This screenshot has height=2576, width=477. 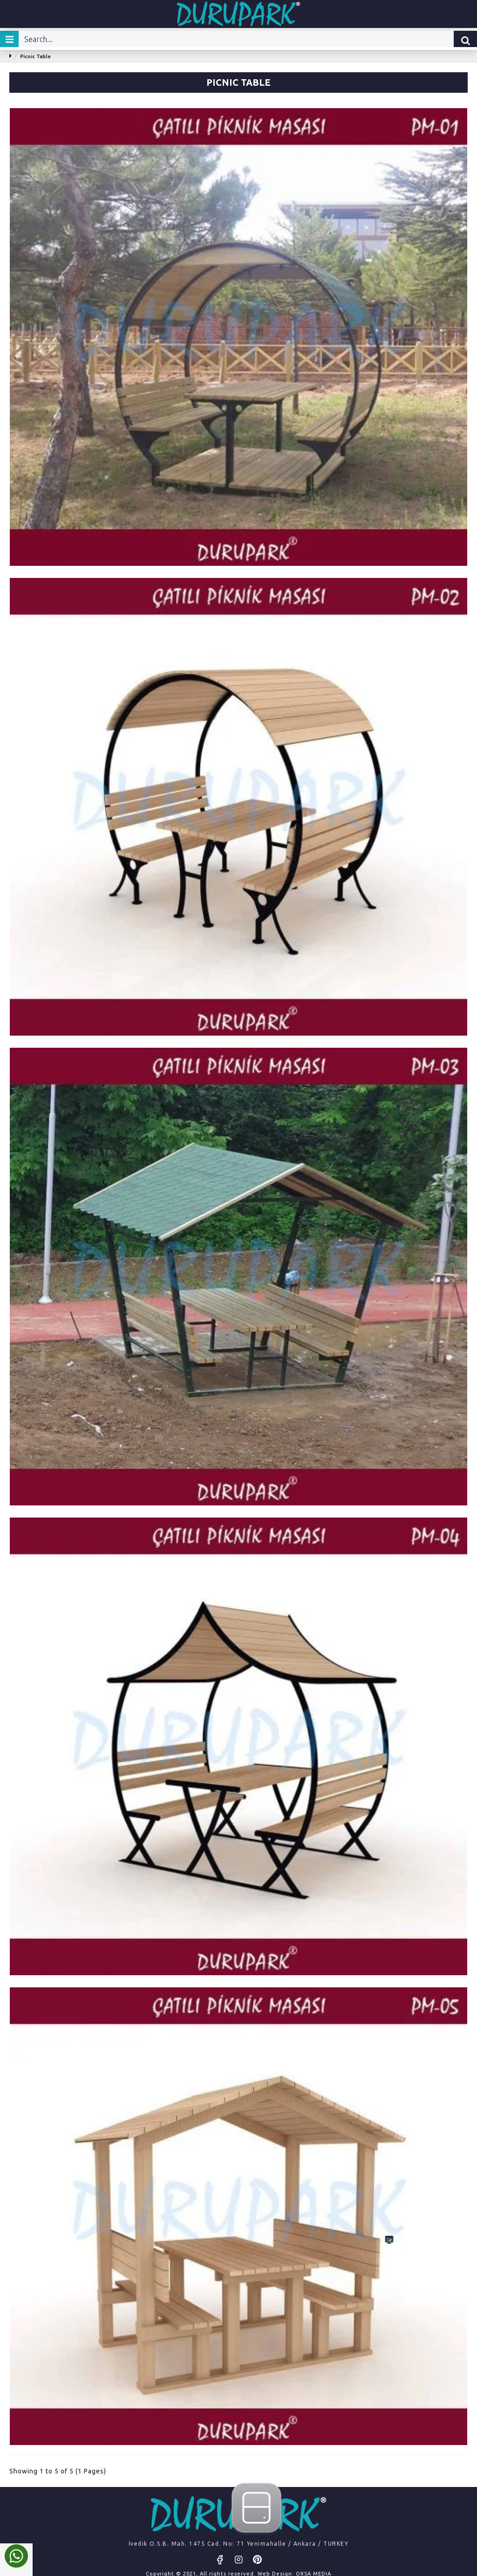 I want to click on access screensaver settings, so click(x=389, y=2239).